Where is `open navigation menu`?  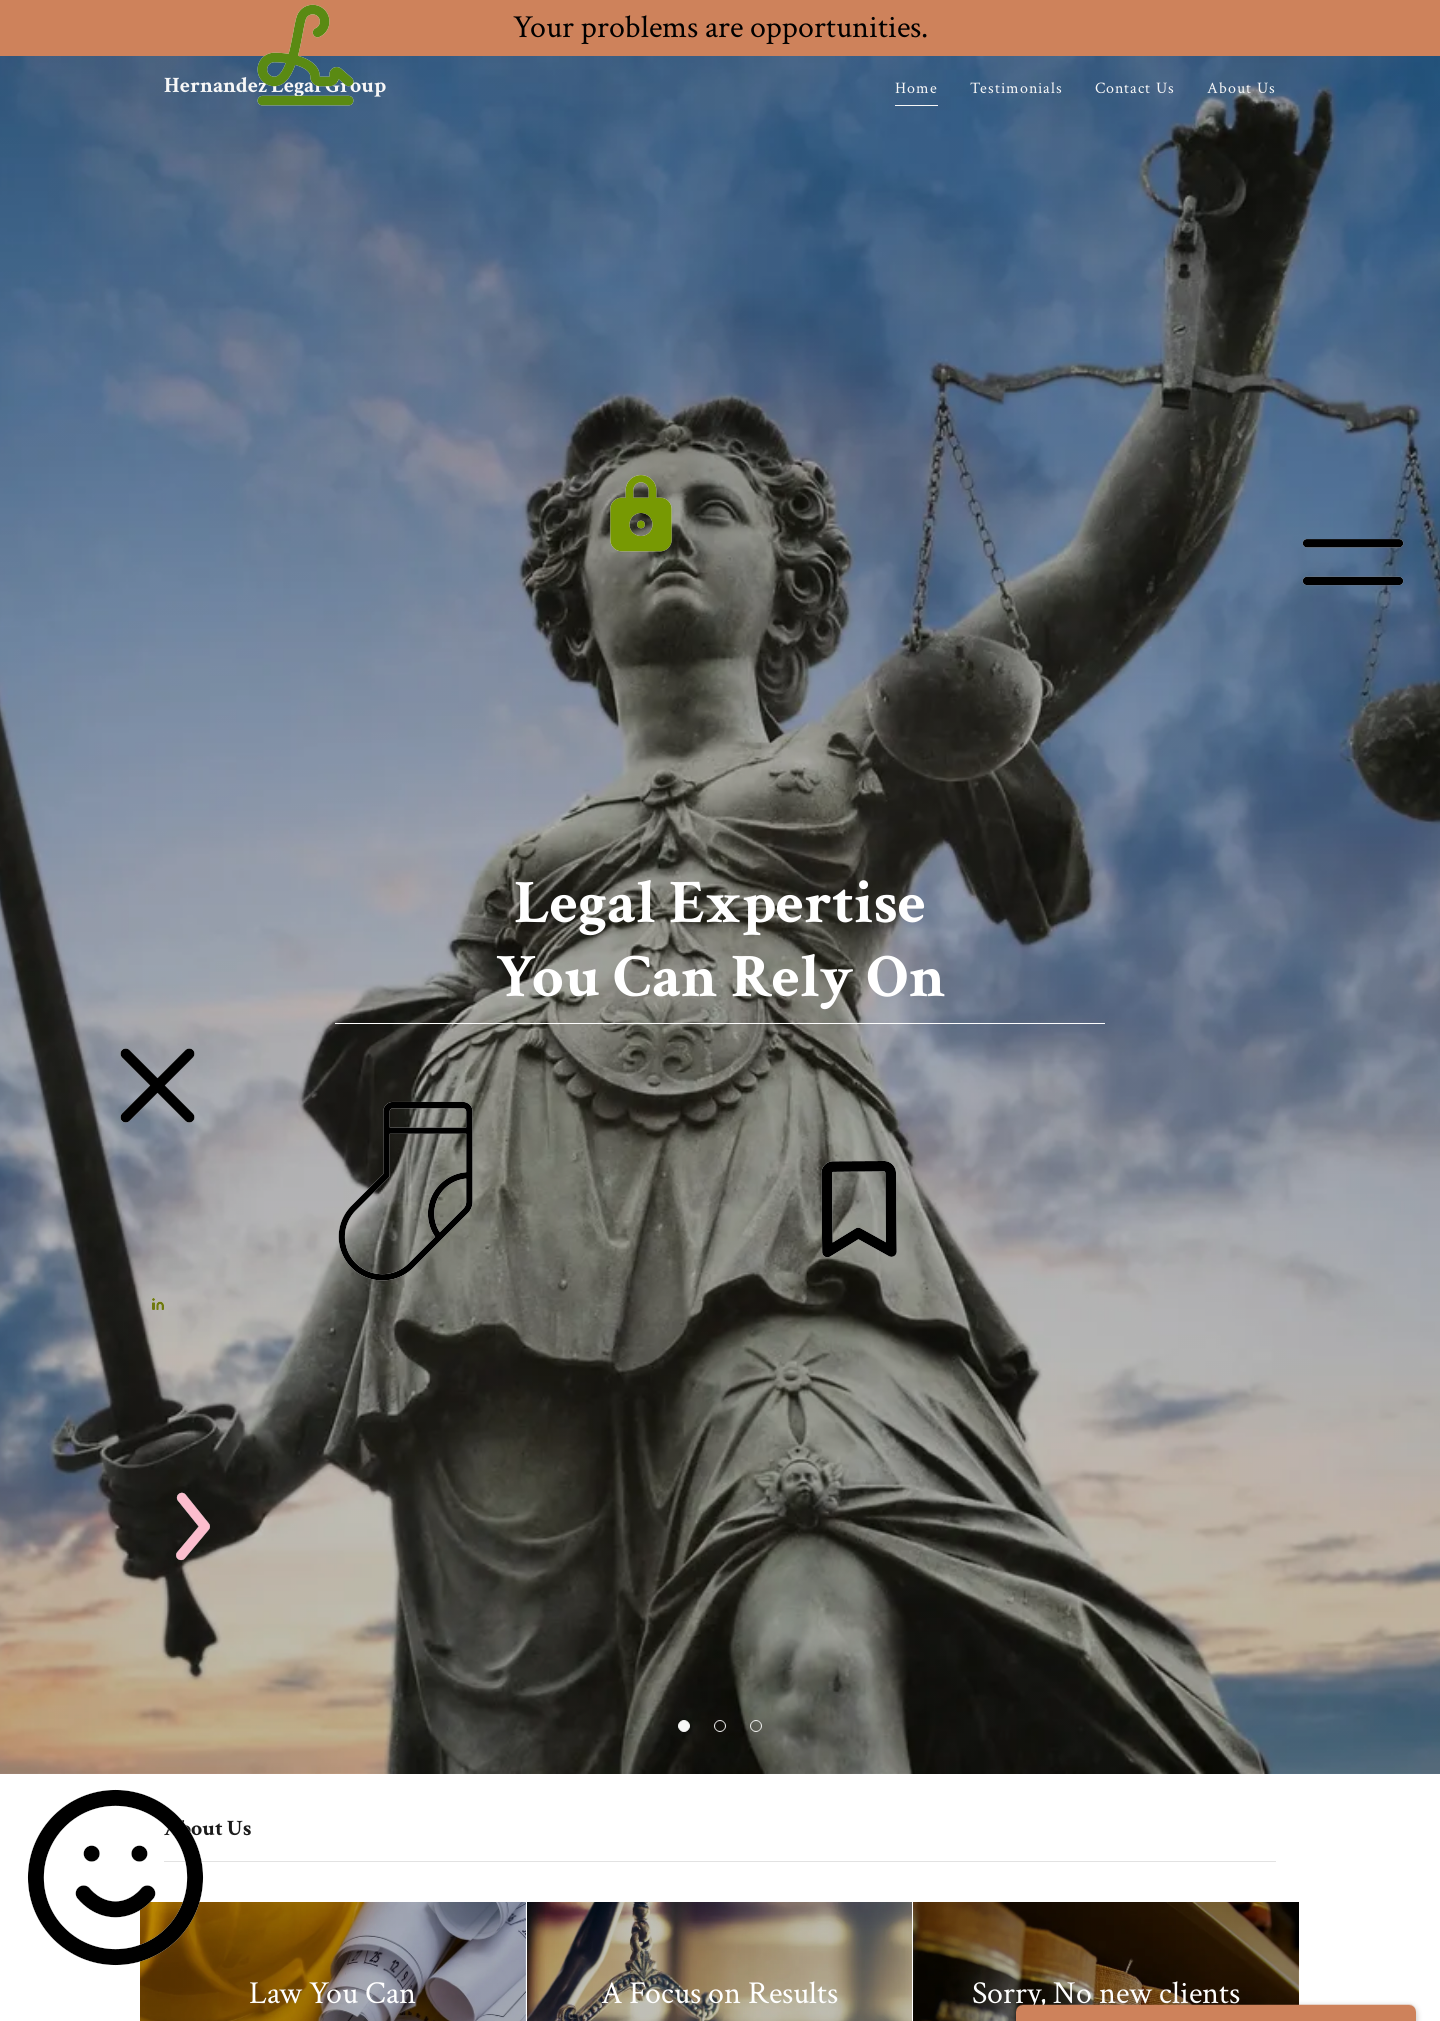
open navigation menu is located at coordinates (1353, 560).